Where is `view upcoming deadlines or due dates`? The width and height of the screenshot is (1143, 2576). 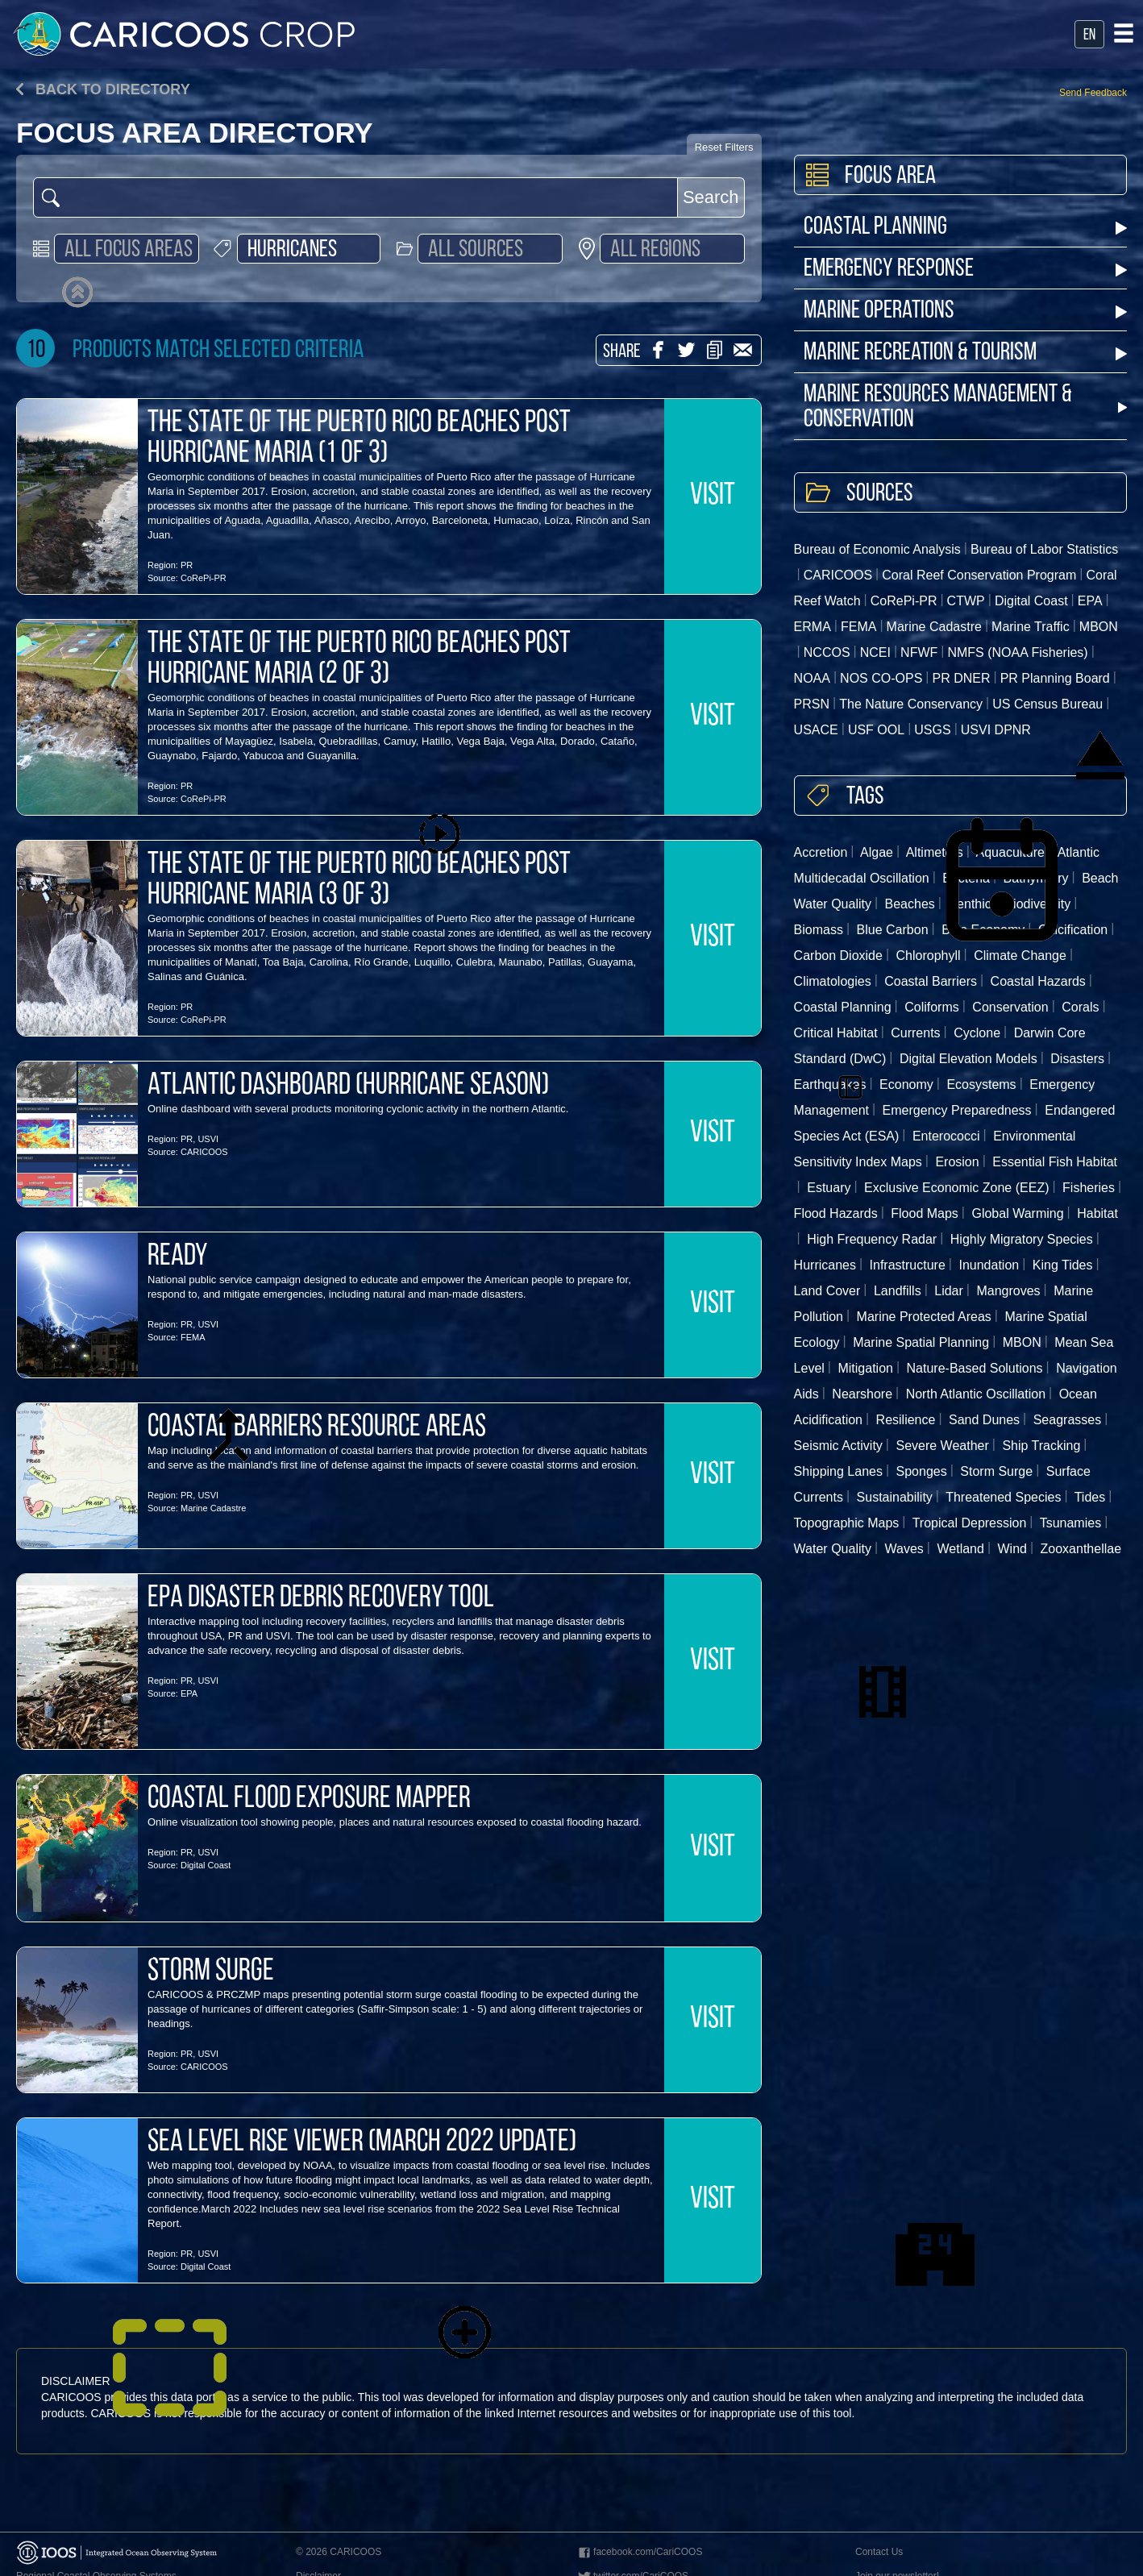 view upcoming deadlines or due dates is located at coordinates (1002, 879).